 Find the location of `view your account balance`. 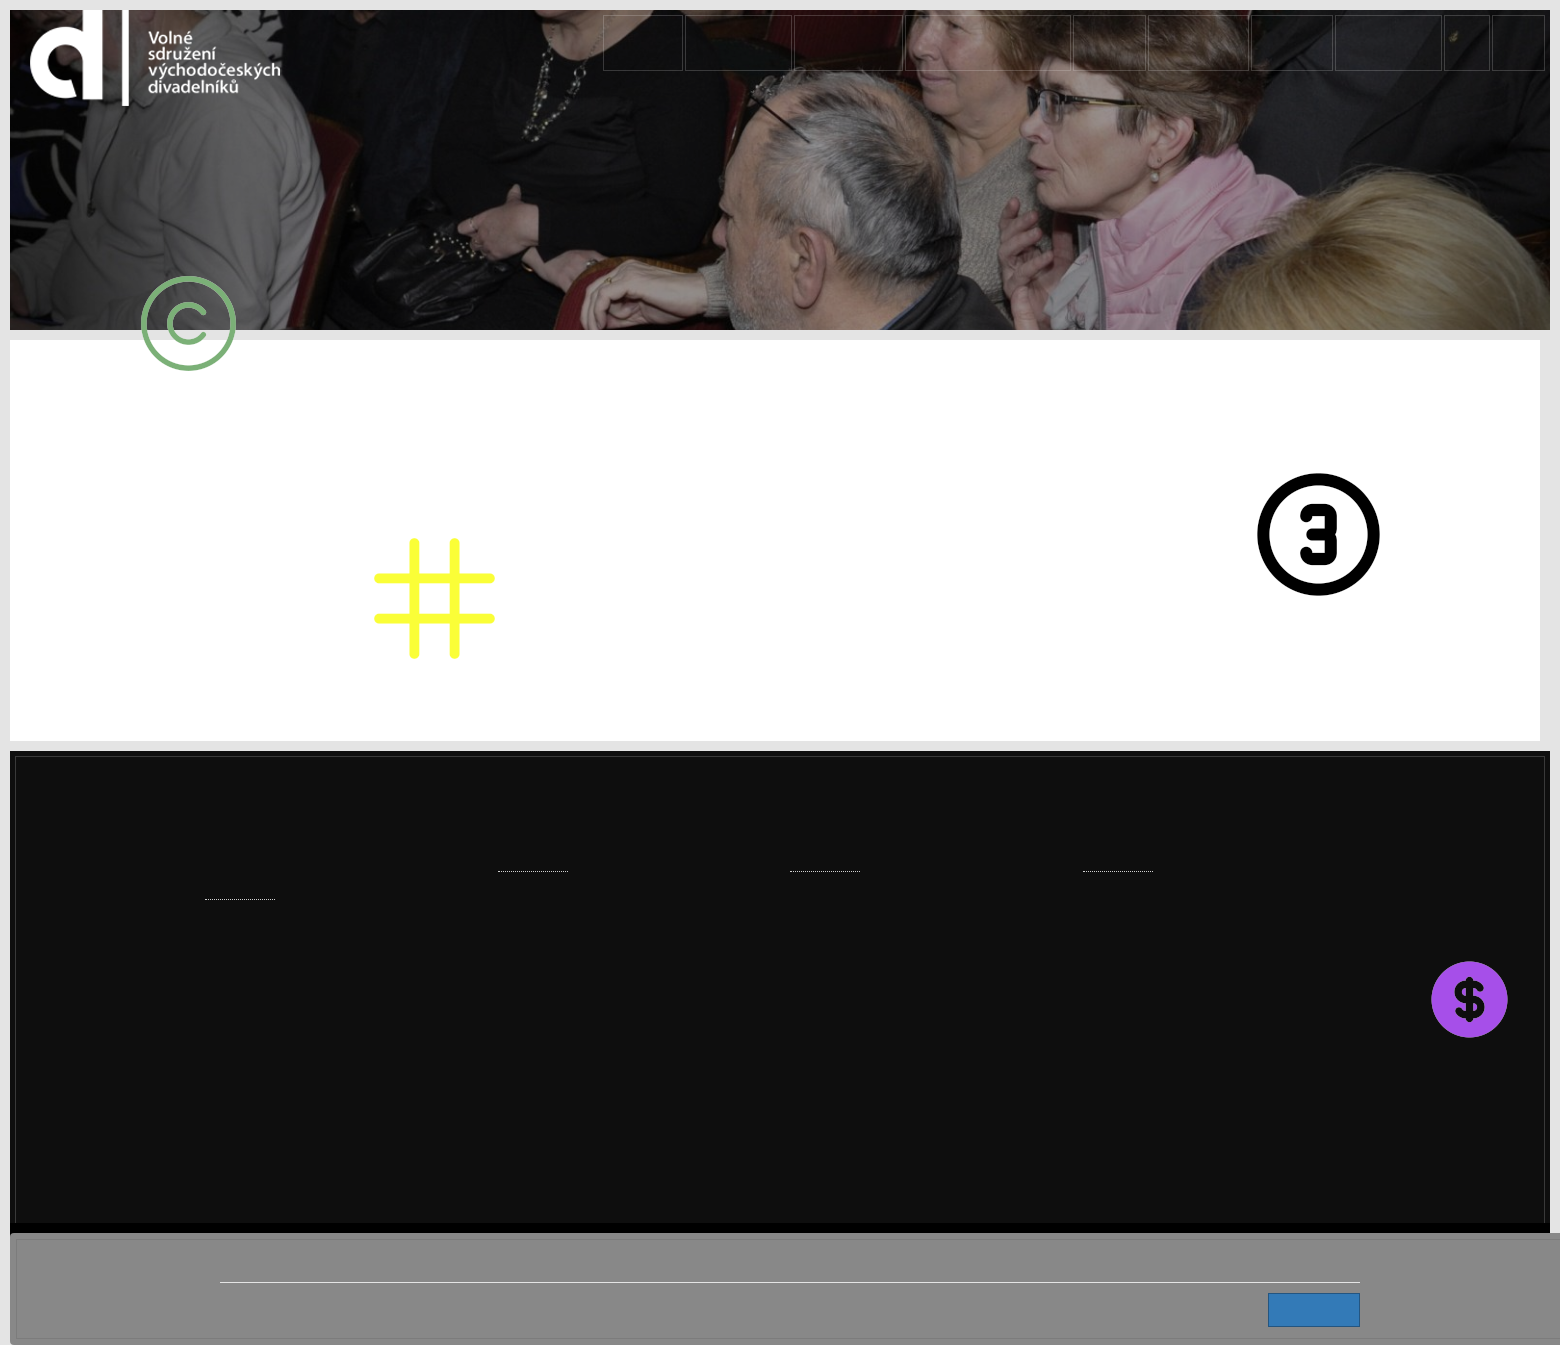

view your account balance is located at coordinates (1469, 999).